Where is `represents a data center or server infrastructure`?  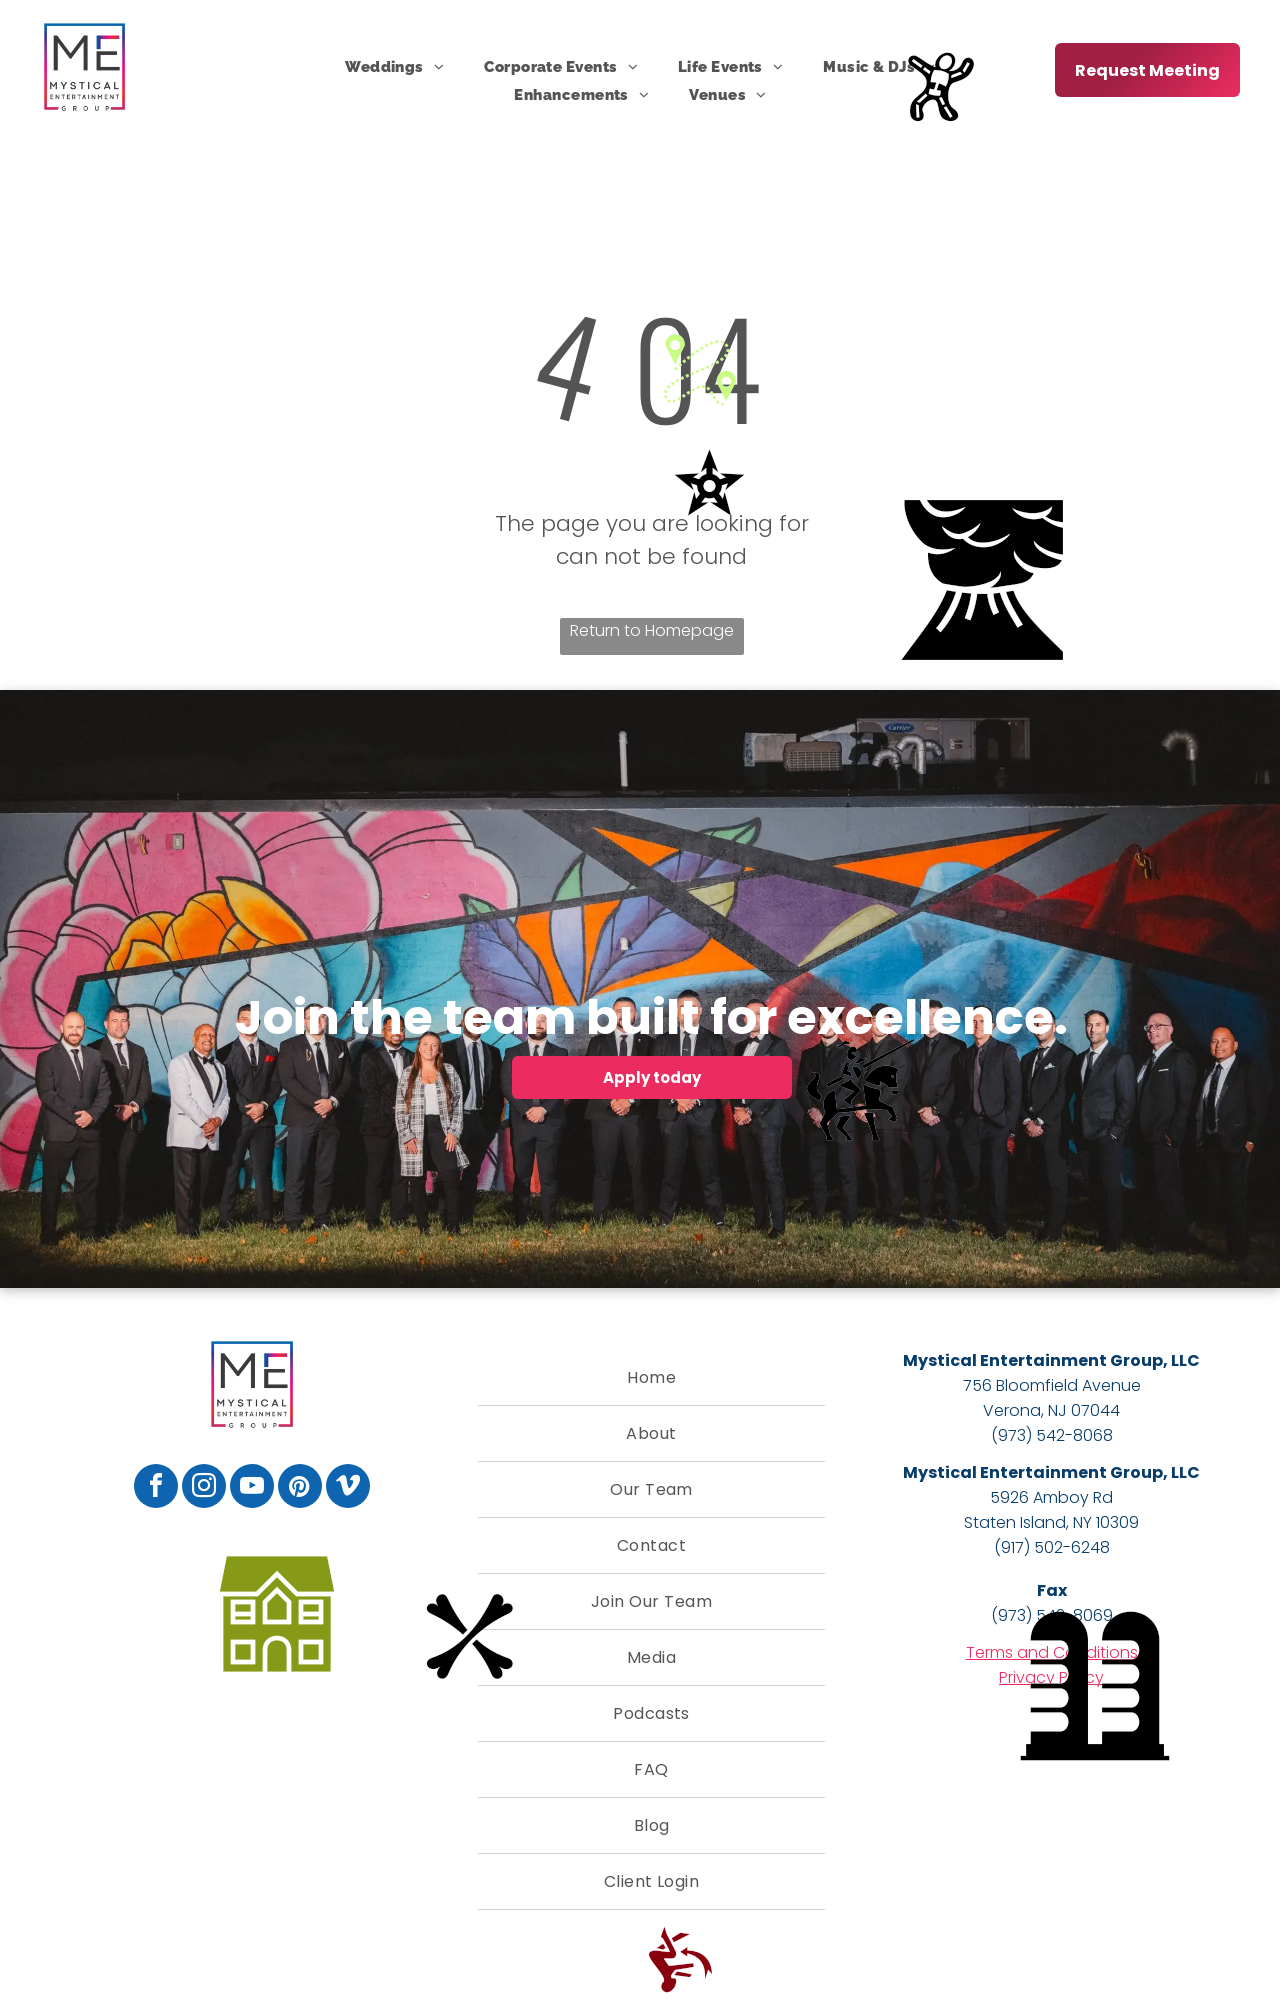
represents a data center or server infrastructure is located at coordinates (1095, 1686).